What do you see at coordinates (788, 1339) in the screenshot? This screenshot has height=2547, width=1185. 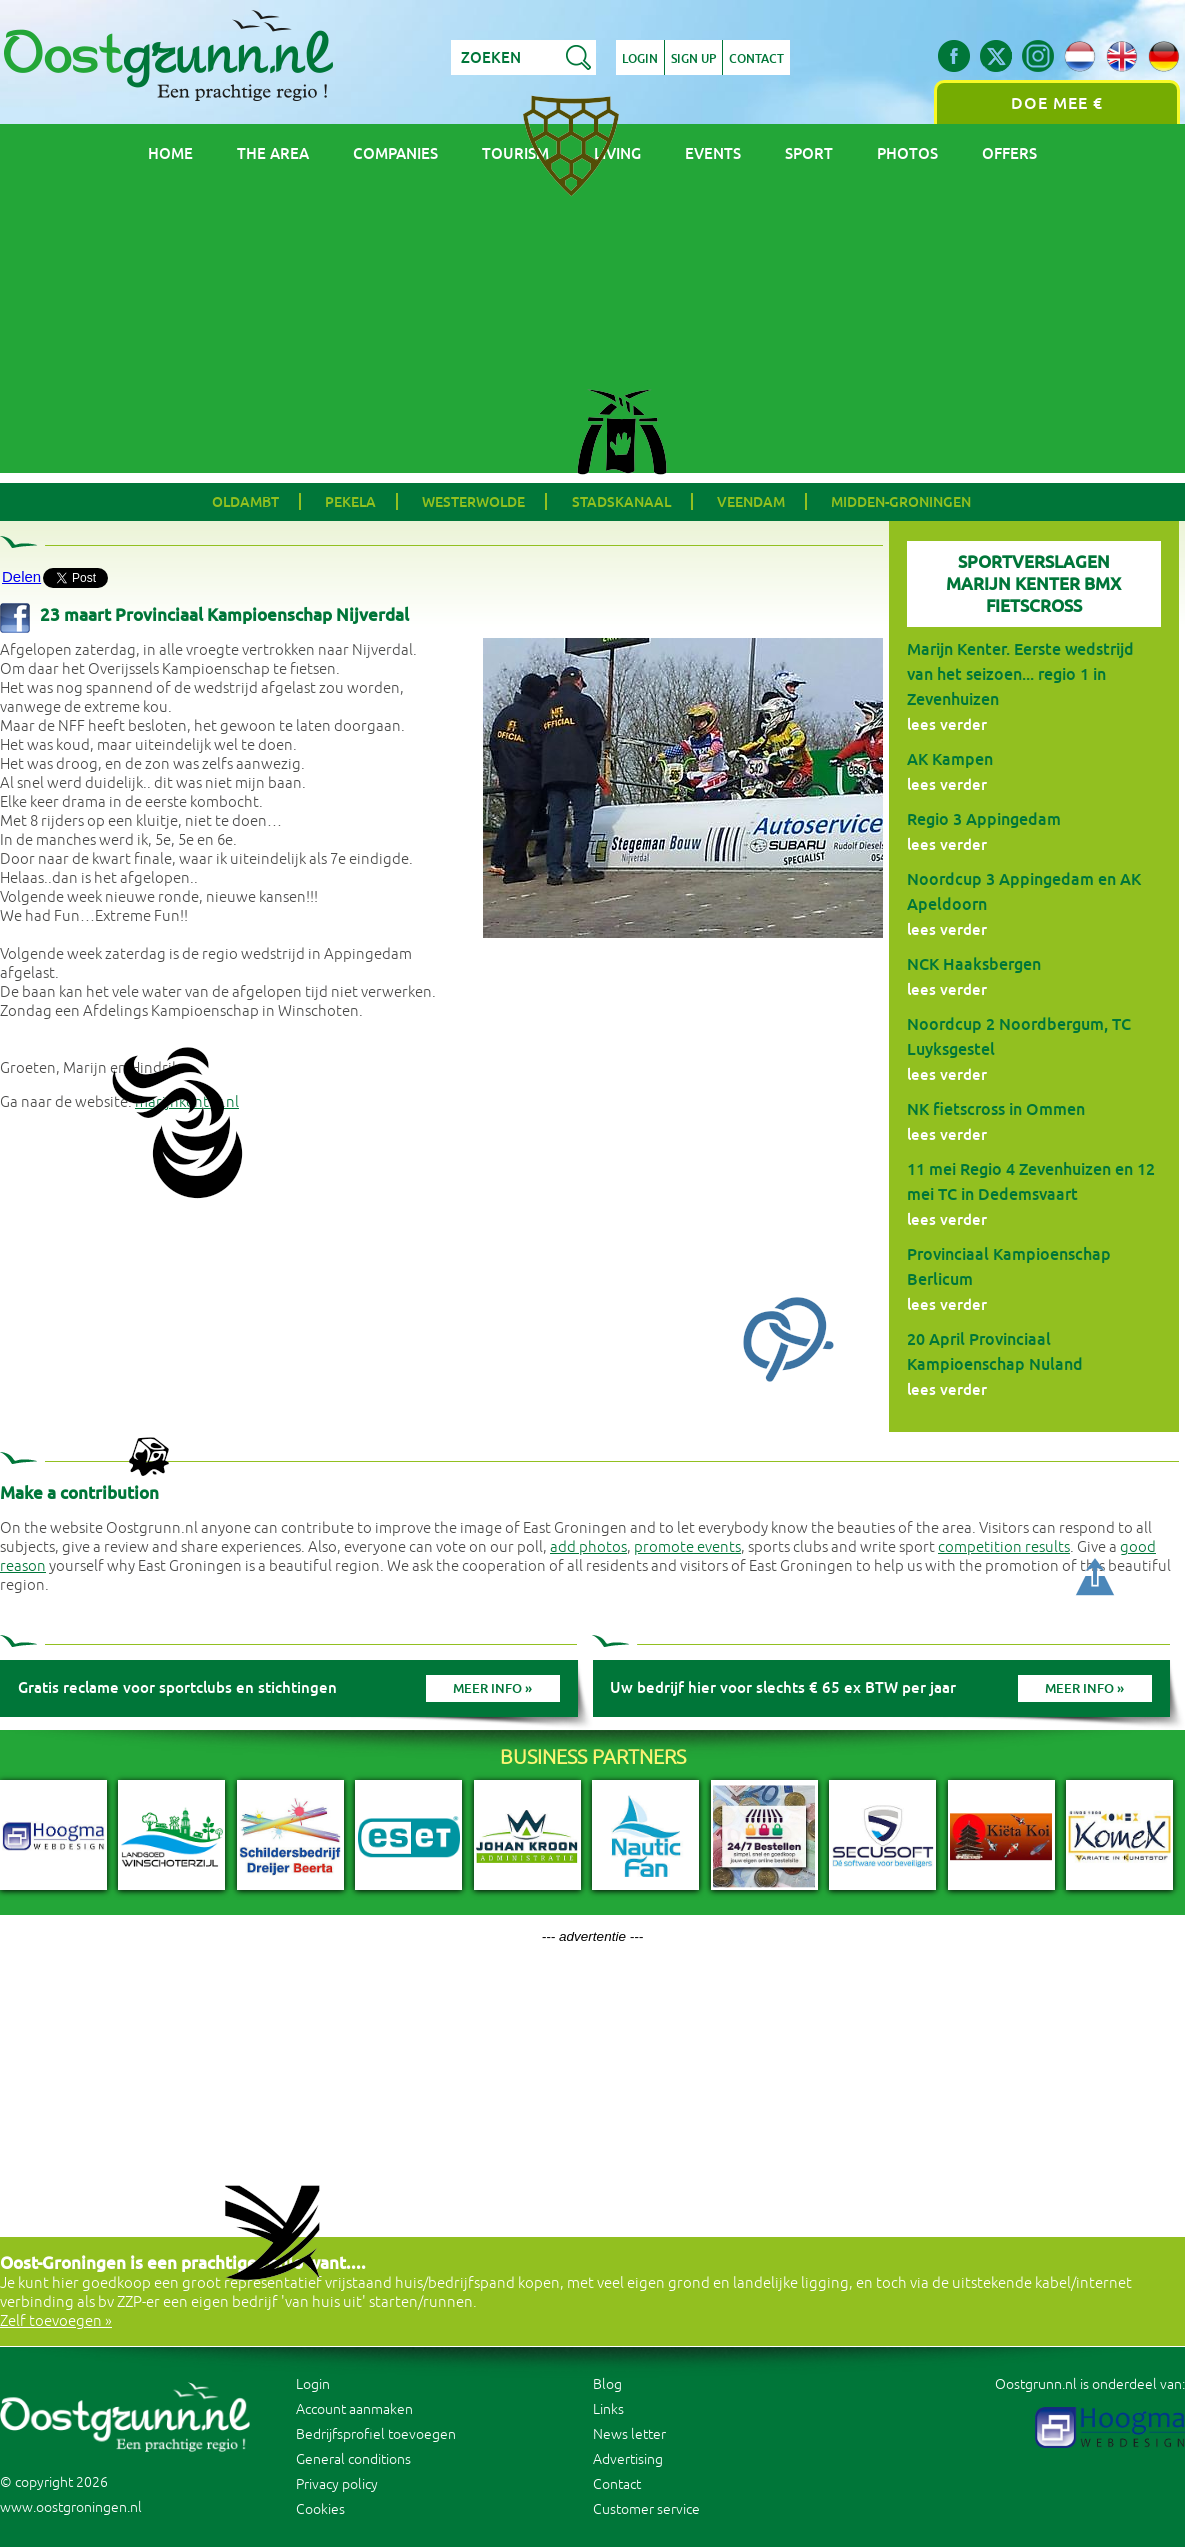 I see `browse bakery or snack items` at bounding box center [788, 1339].